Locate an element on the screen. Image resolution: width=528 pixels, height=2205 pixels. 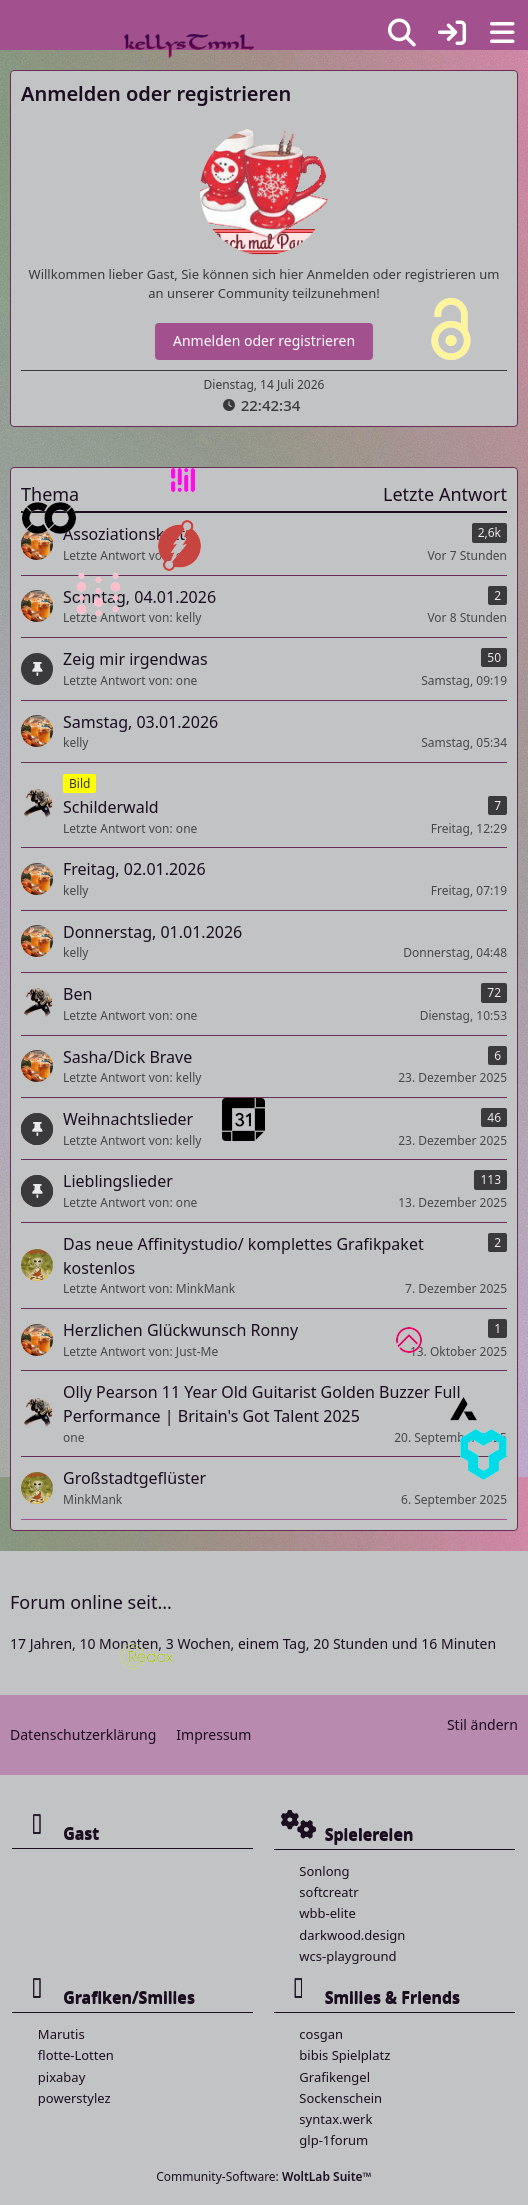
open weights & biases dashboard is located at coordinates (98, 594).